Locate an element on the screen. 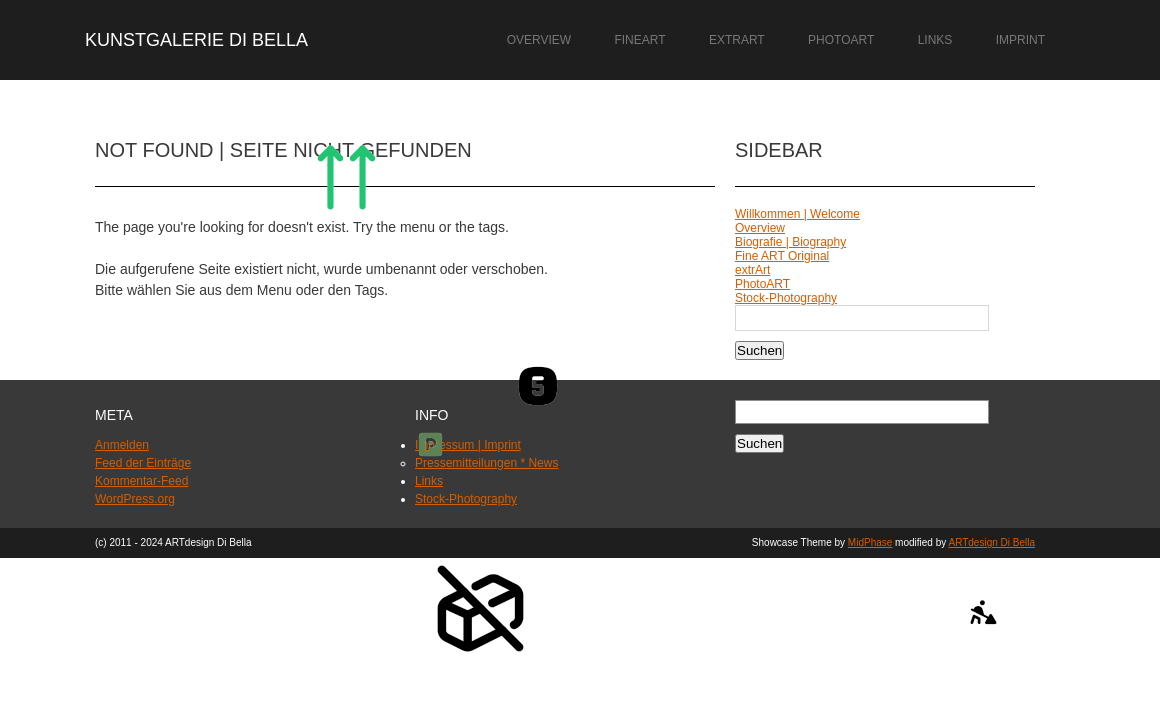 The image size is (1160, 720). find nearby parking locations is located at coordinates (430, 444).